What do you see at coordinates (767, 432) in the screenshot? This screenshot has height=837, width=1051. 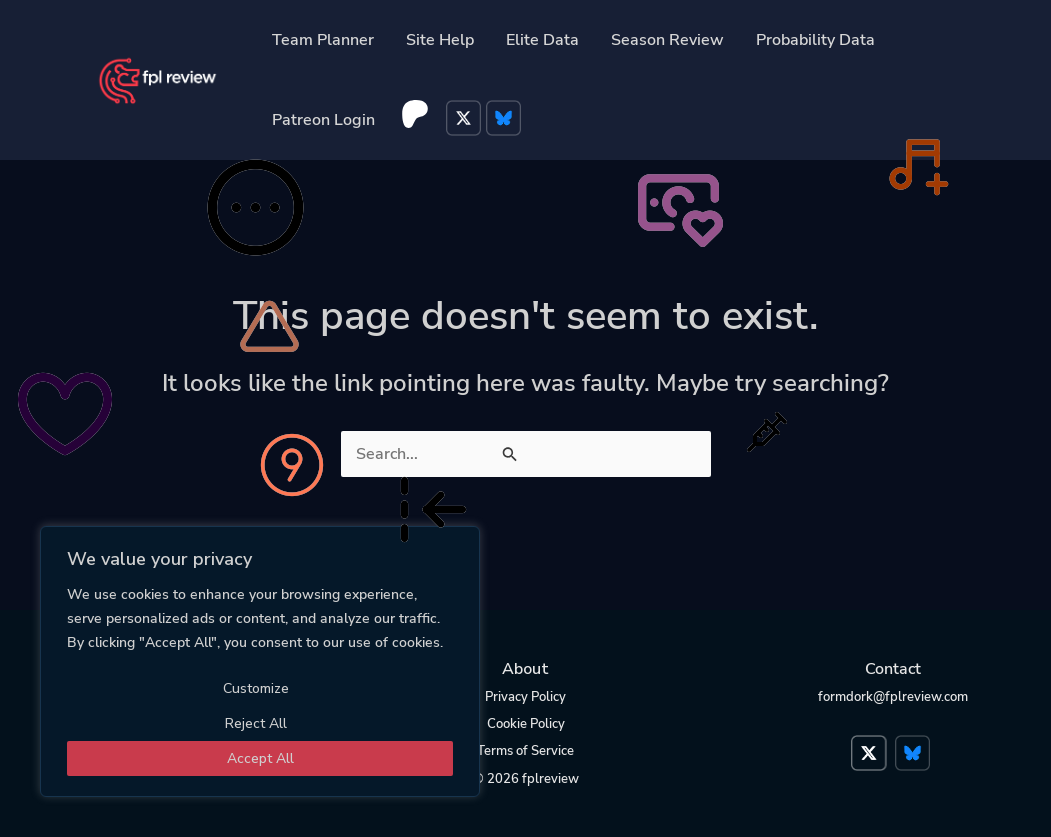 I see `access vaccination records` at bounding box center [767, 432].